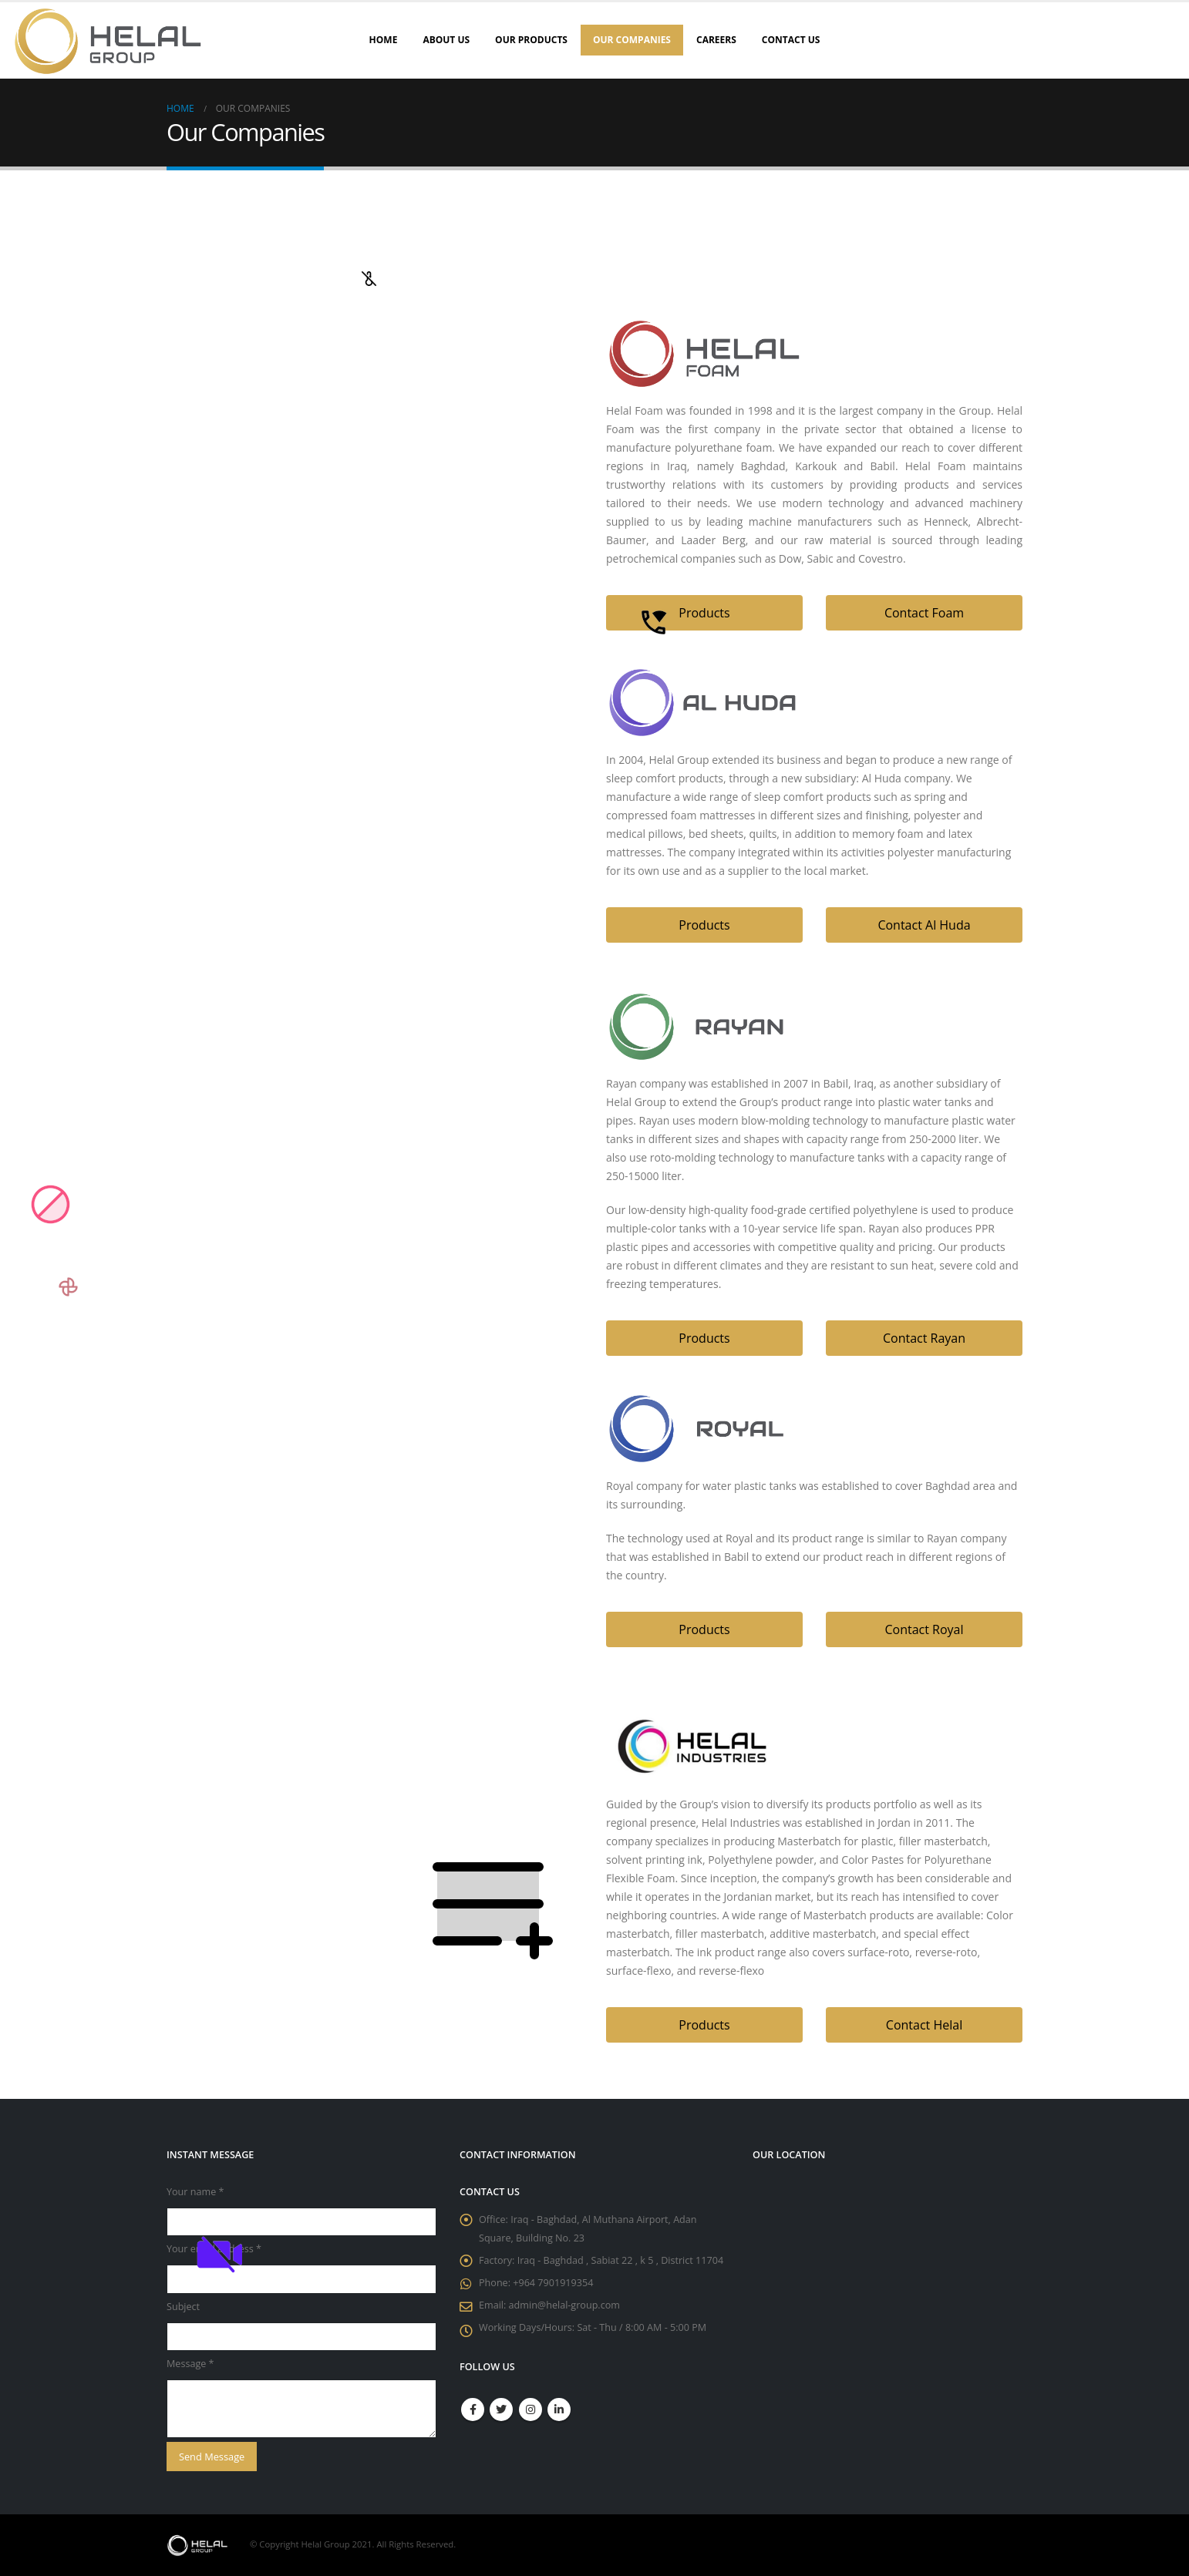  What do you see at coordinates (488, 1904) in the screenshot?
I see `add a new item to the list` at bounding box center [488, 1904].